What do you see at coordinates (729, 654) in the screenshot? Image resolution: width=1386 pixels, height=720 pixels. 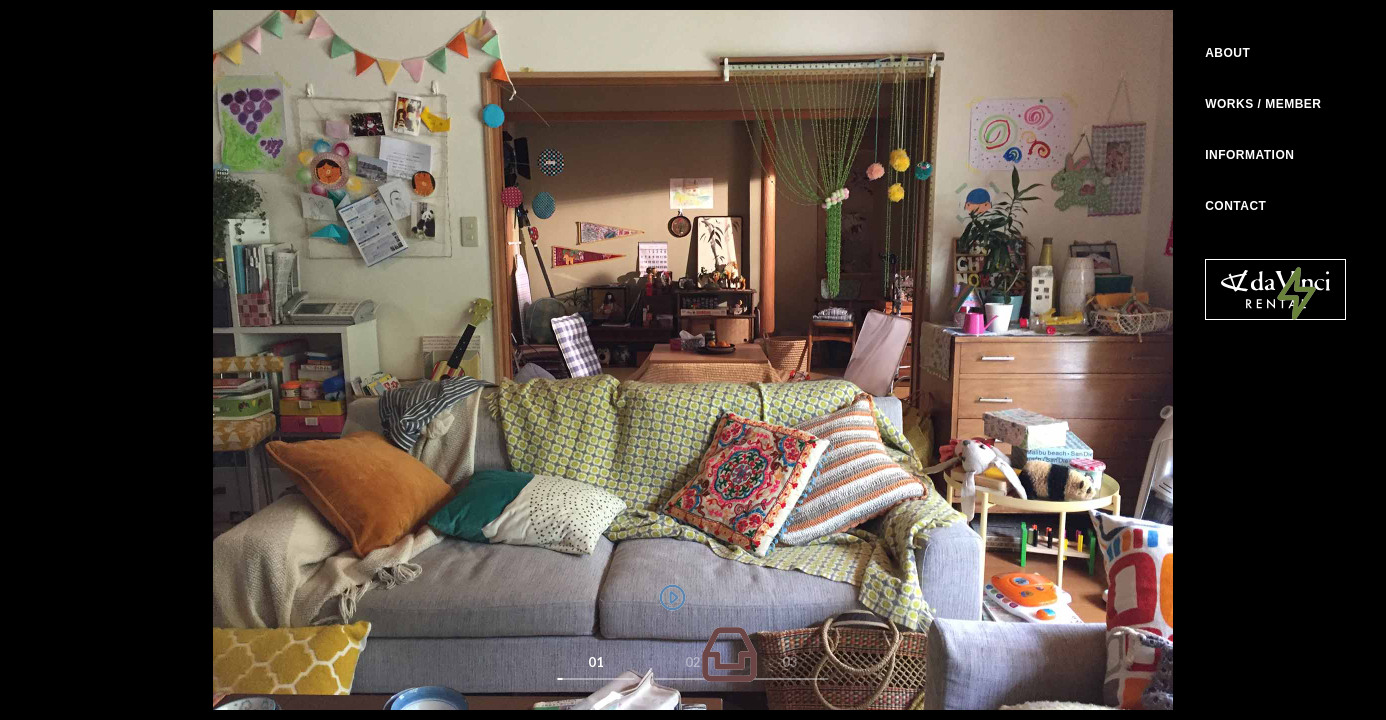 I see `view your inbox` at bounding box center [729, 654].